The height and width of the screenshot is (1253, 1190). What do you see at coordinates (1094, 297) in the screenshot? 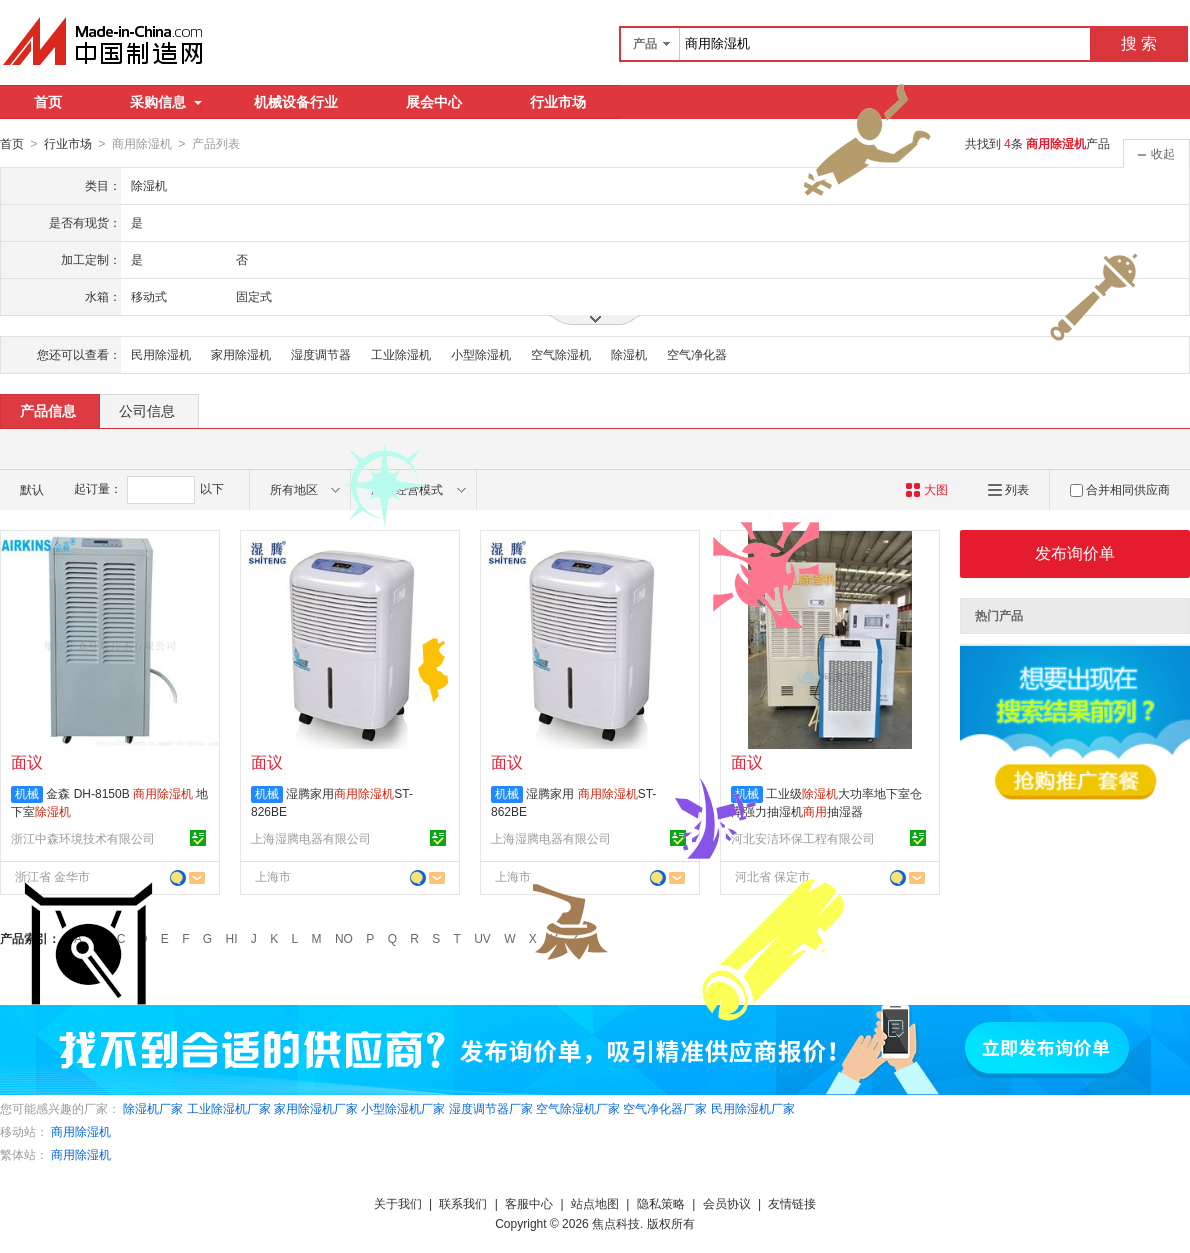
I see `select holy water sprinkler item` at bounding box center [1094, 297].